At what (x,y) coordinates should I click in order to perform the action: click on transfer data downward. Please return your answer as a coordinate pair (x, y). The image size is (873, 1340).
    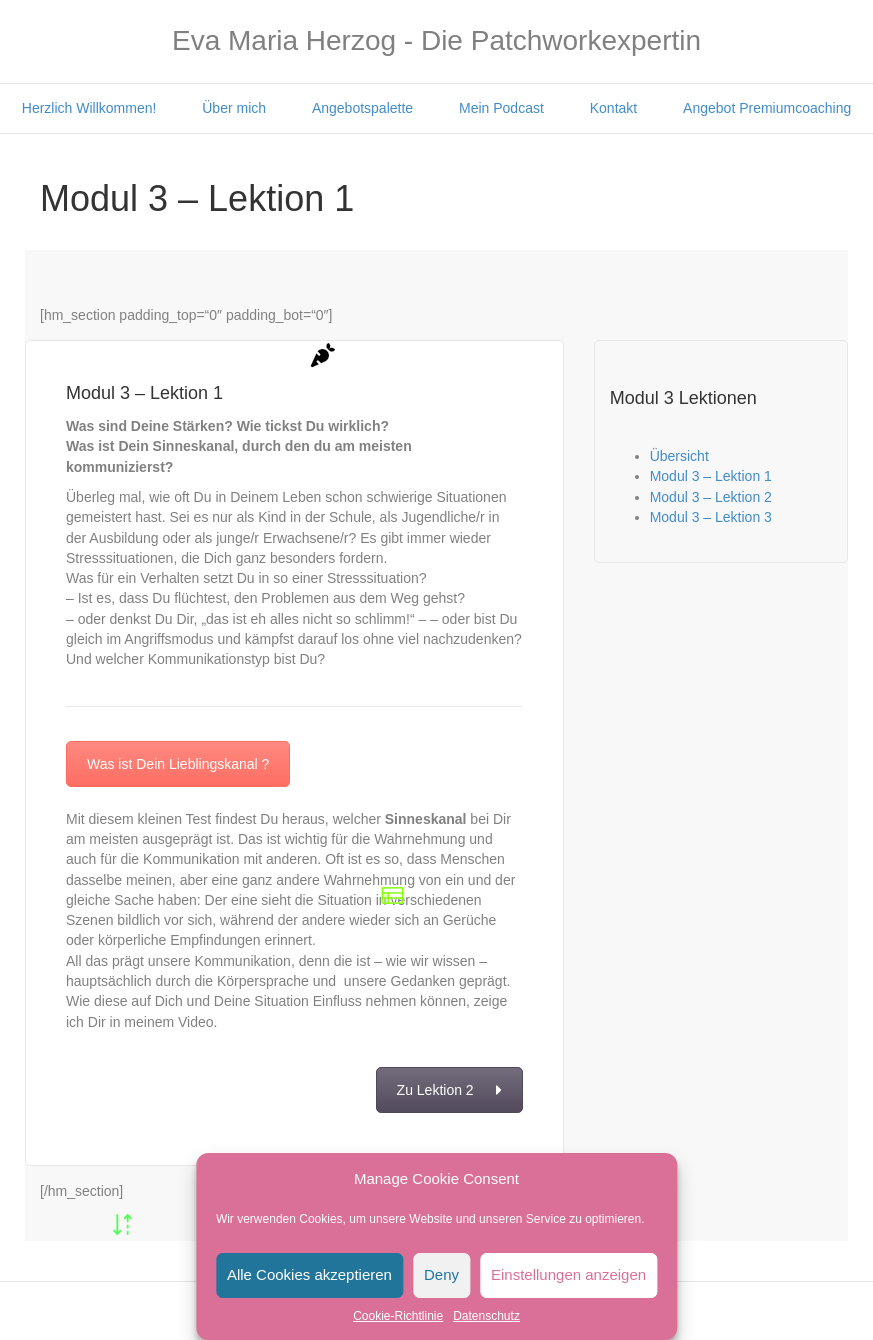
    Looking at the image, I should click on (122, 1224).